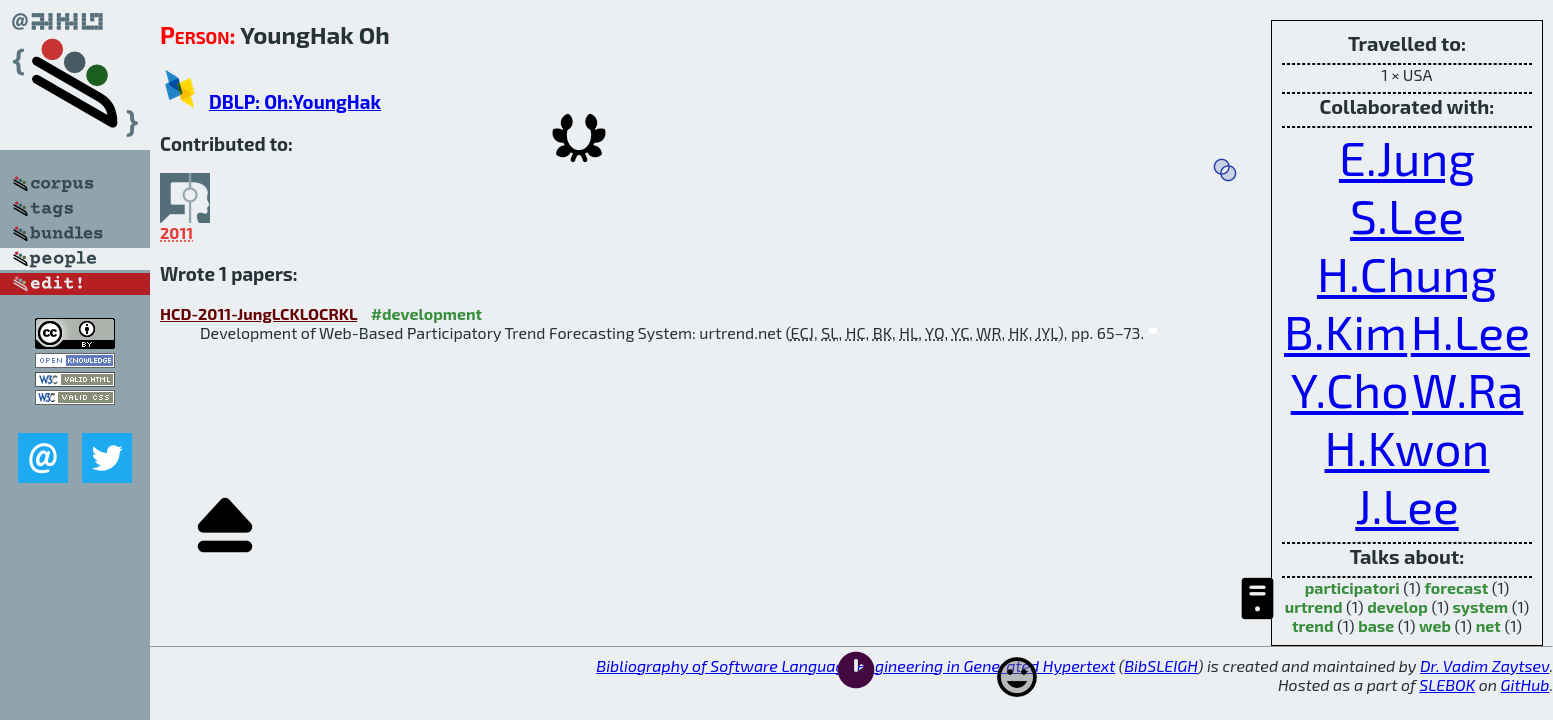 This screenshot has height=720, width=1553. Describe the element at coordinates (856, 670) in the screenshot. I see `indicates the current time or timestamp` at that location.